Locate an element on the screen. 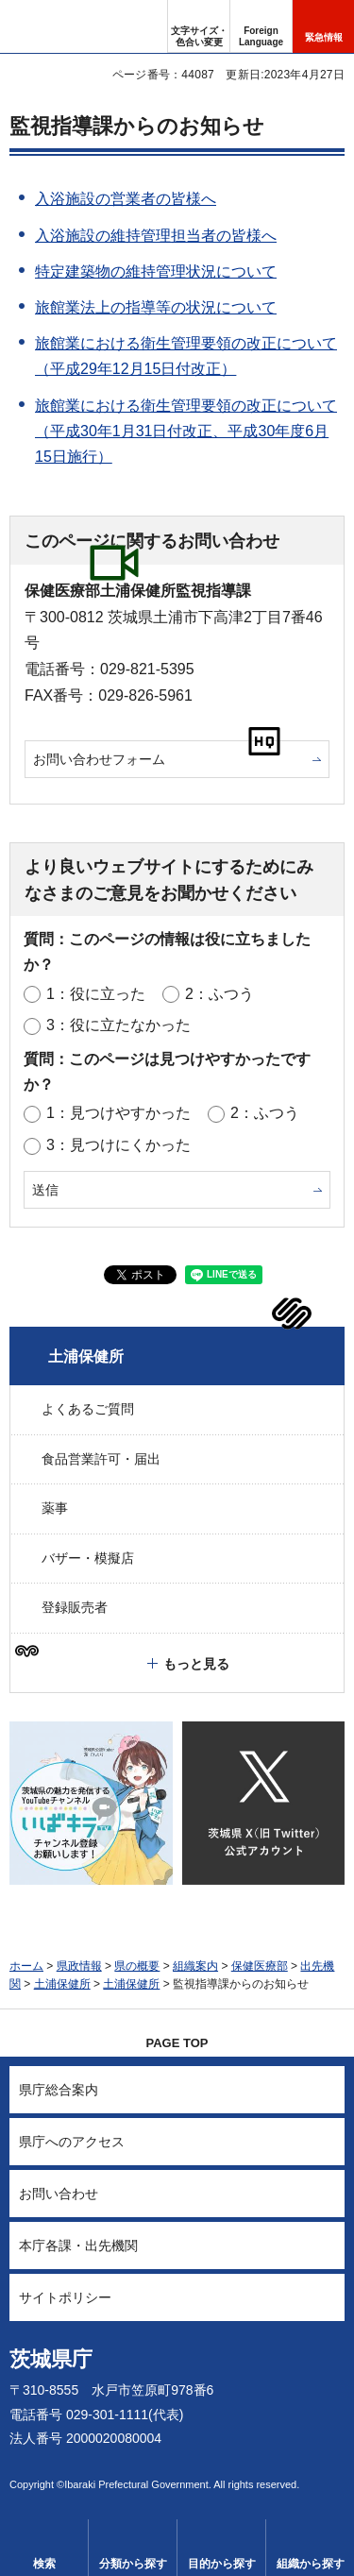  indicates high quality media or streaming option is located at coordinates (264, 741).